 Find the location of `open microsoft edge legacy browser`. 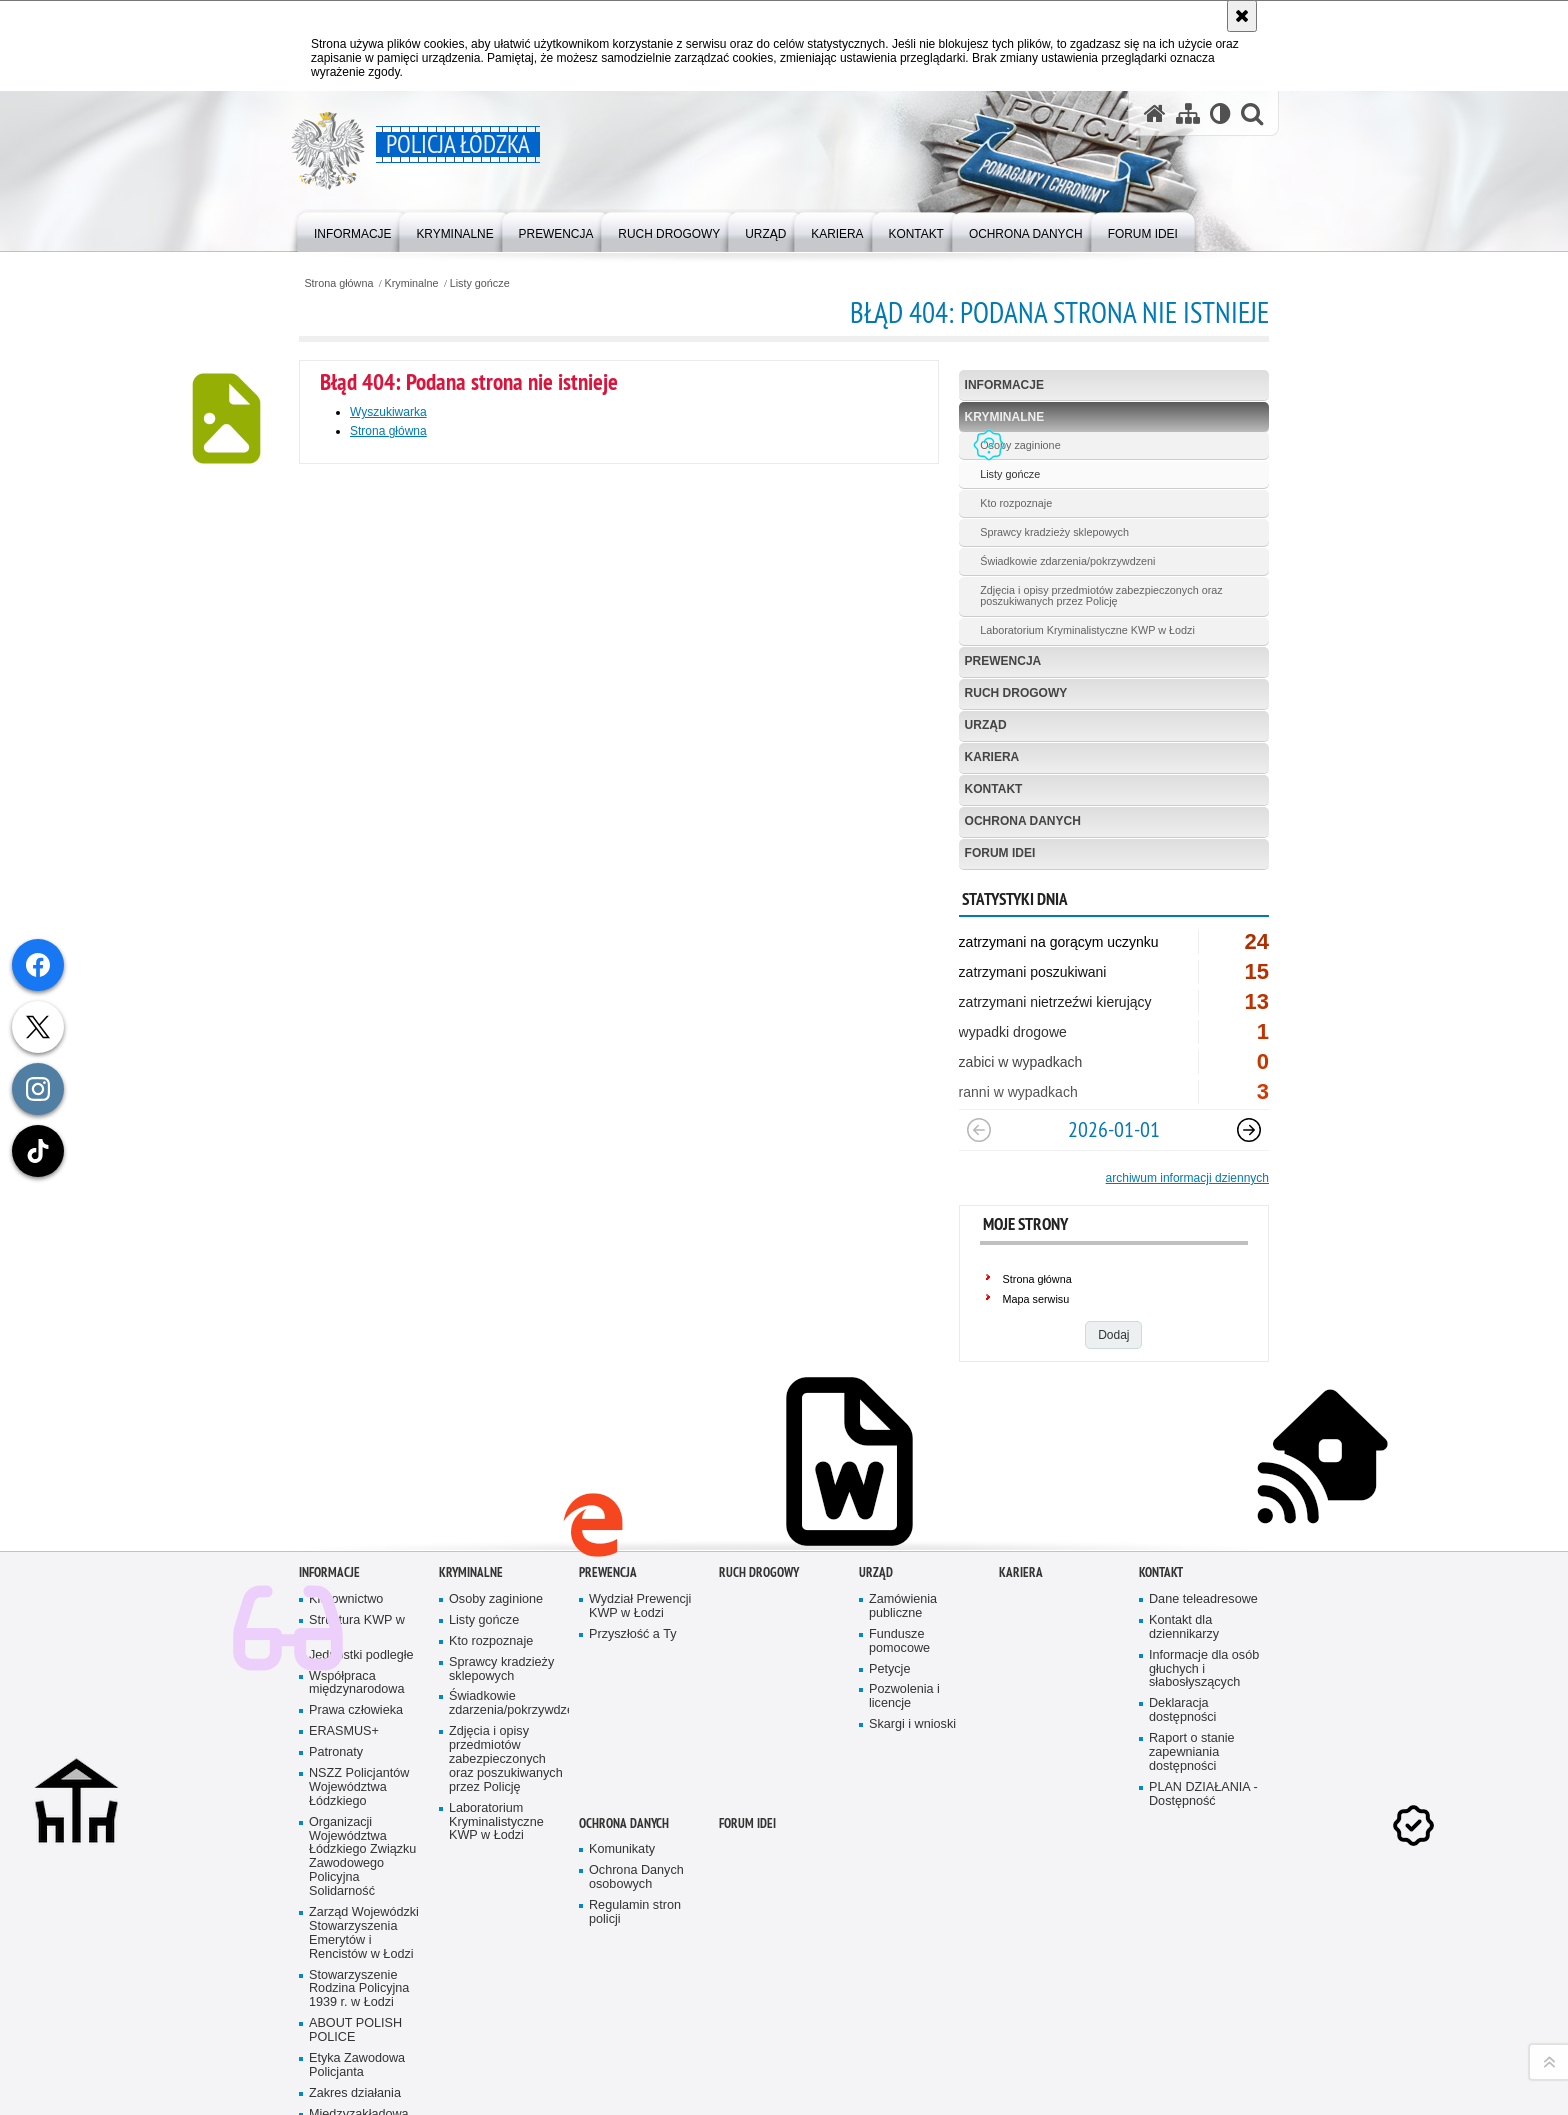

open microsoft edge legacy browser is located at coordinates (593, 1525).